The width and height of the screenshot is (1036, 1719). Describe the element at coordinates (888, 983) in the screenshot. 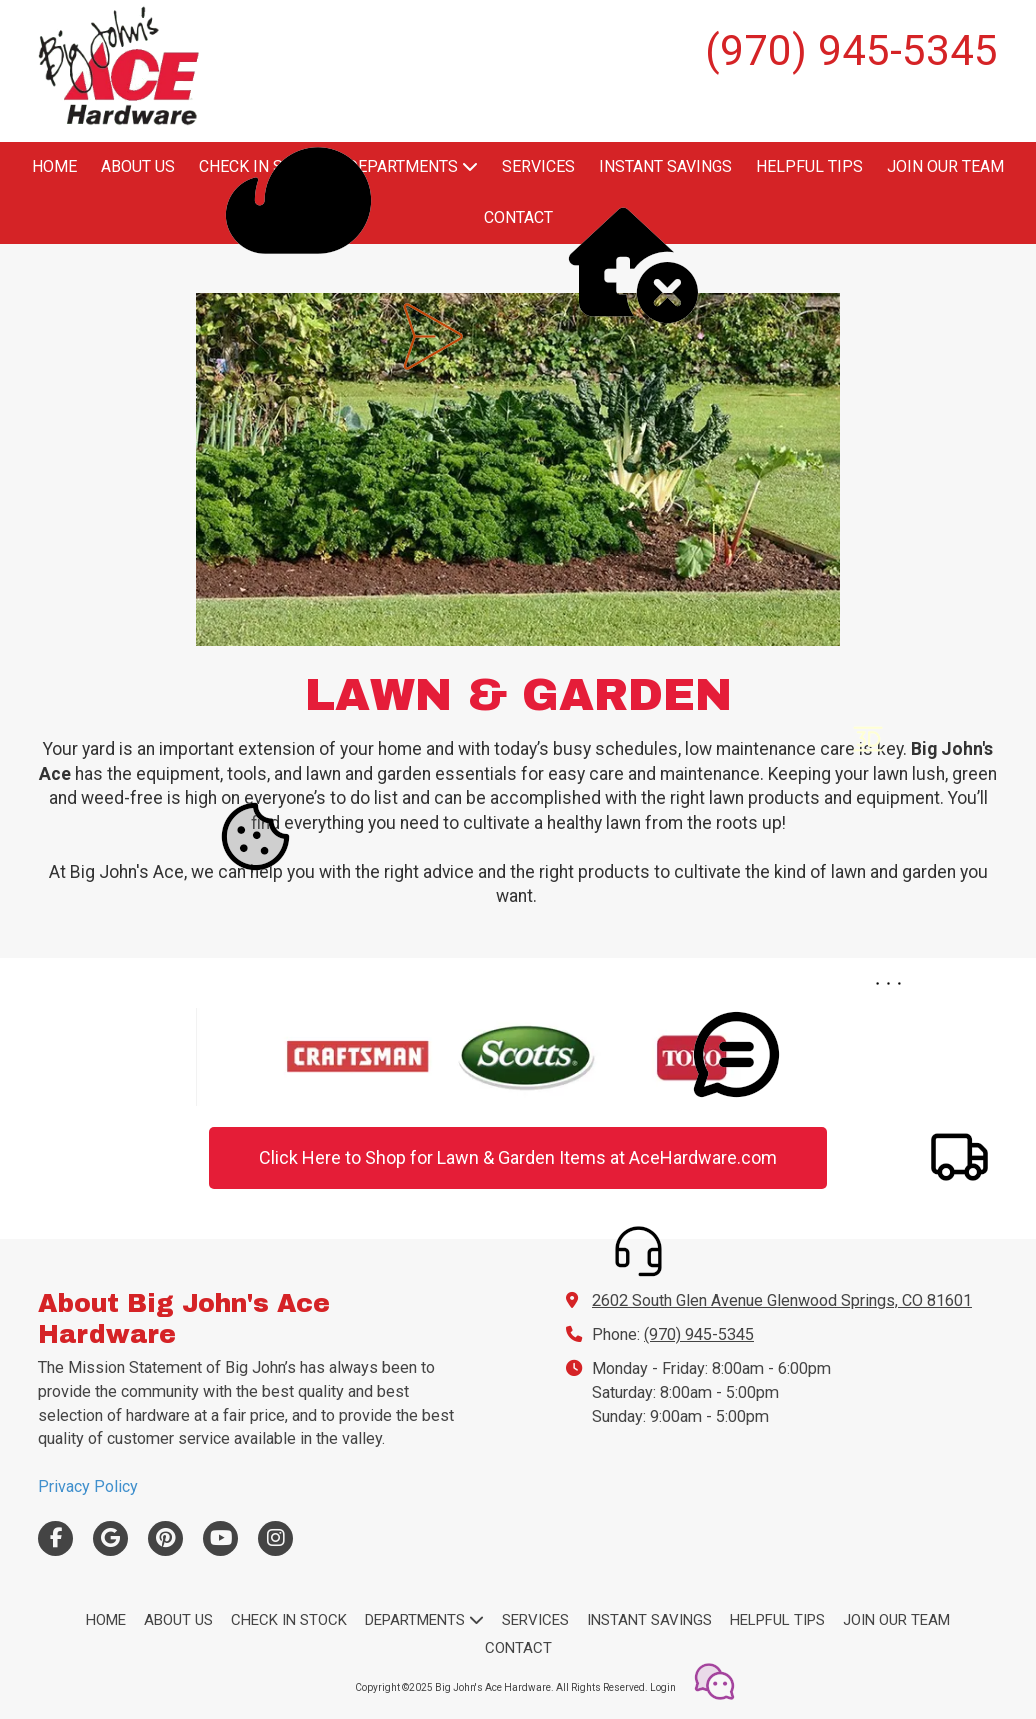

I see `access more options or actions` at that location.